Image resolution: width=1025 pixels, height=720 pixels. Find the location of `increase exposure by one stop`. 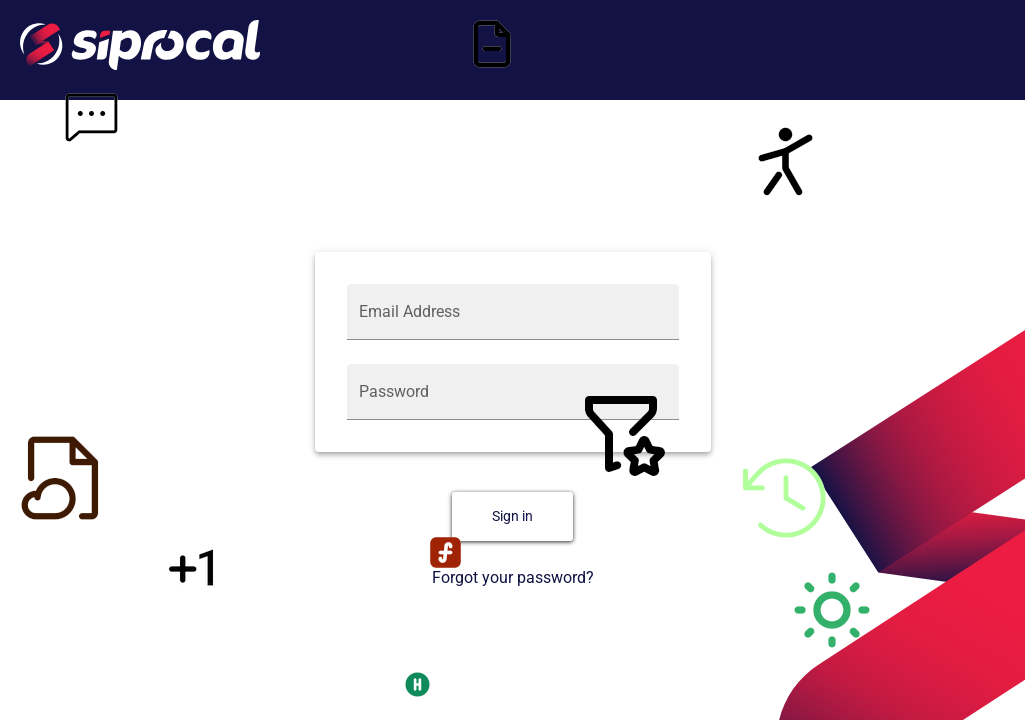

increase exposure by one stop is located at coordinates (191, 569).